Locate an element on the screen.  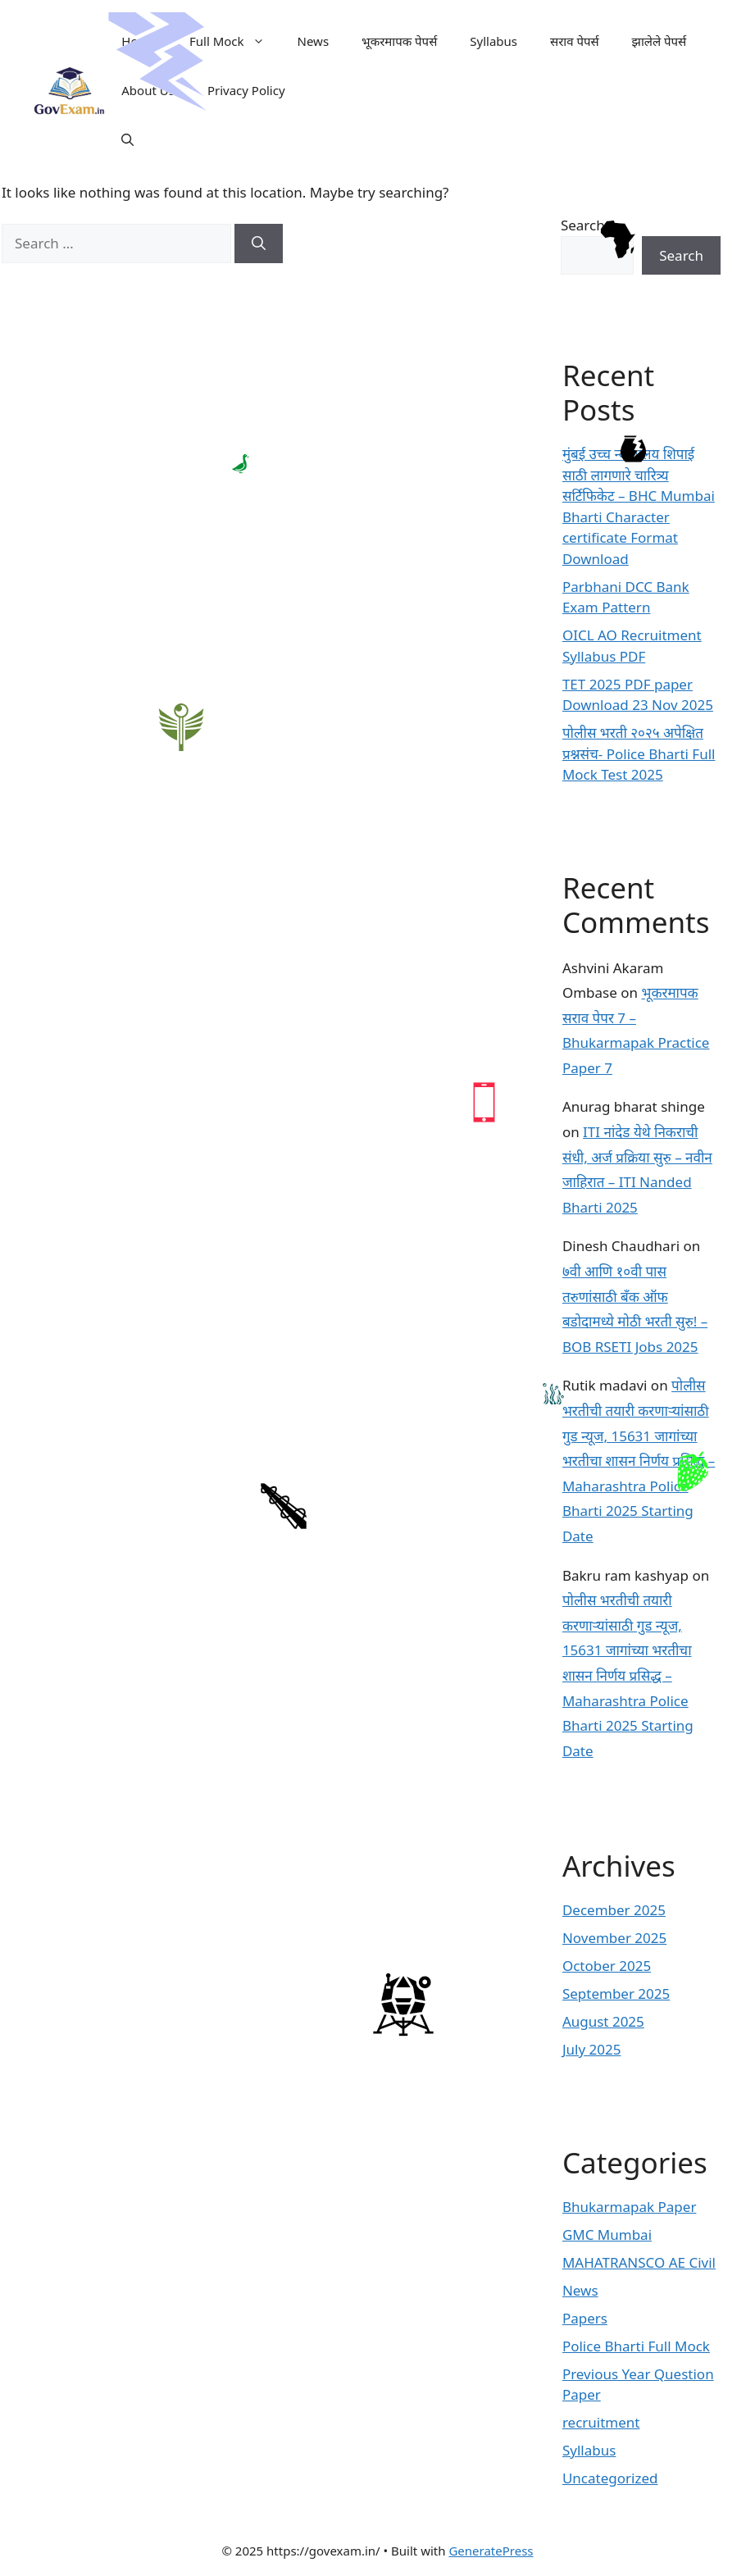
indicates a broken or damaged item is located at coordinates (633, 448).